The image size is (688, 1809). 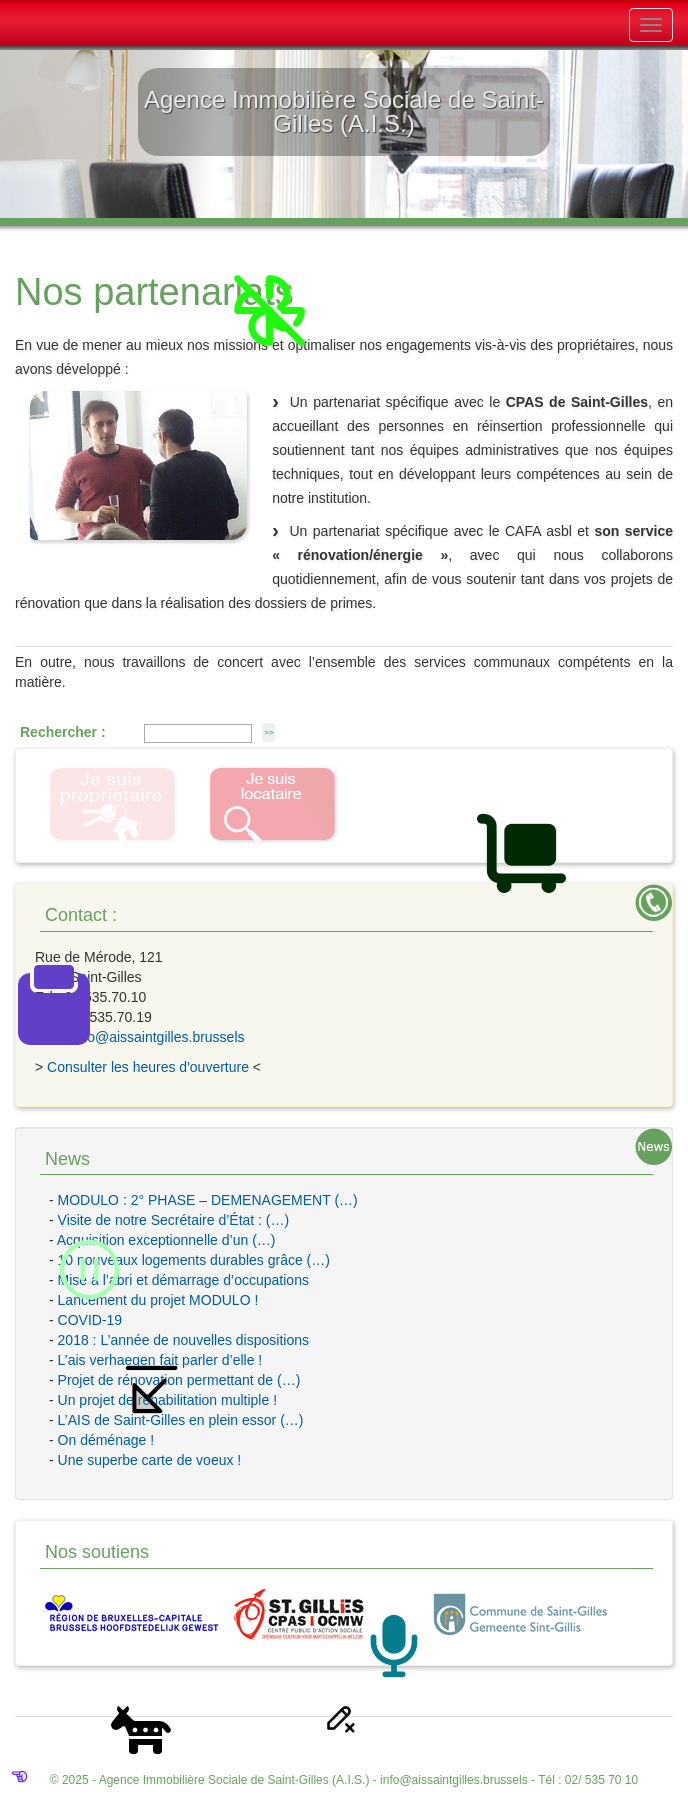 I want to click on pause media playback, so click(x=89, y=1269).